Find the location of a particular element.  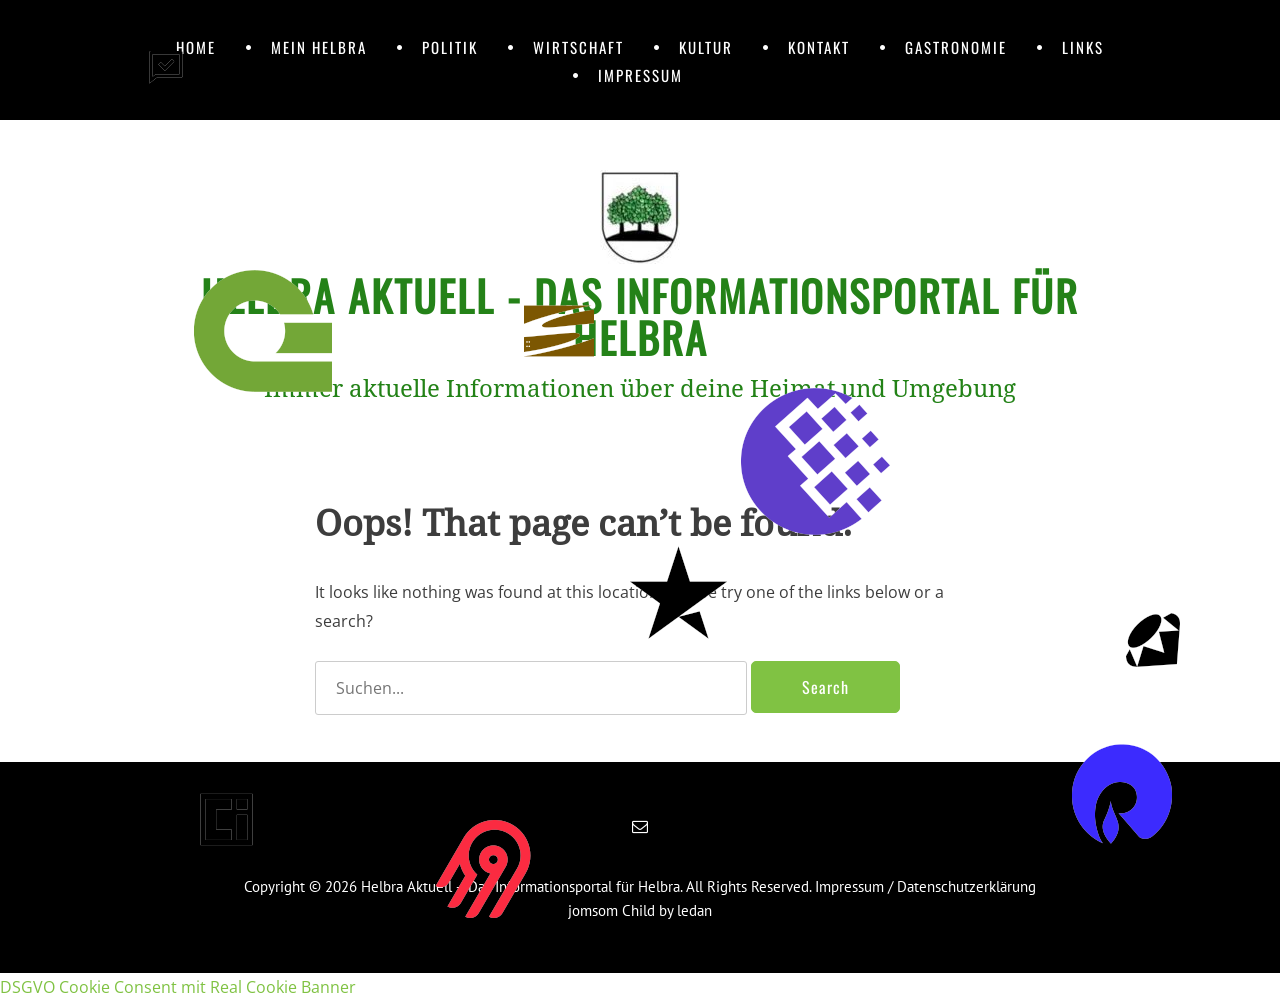

open container initiative (OCI) logo is located at coordinates (226, 819).